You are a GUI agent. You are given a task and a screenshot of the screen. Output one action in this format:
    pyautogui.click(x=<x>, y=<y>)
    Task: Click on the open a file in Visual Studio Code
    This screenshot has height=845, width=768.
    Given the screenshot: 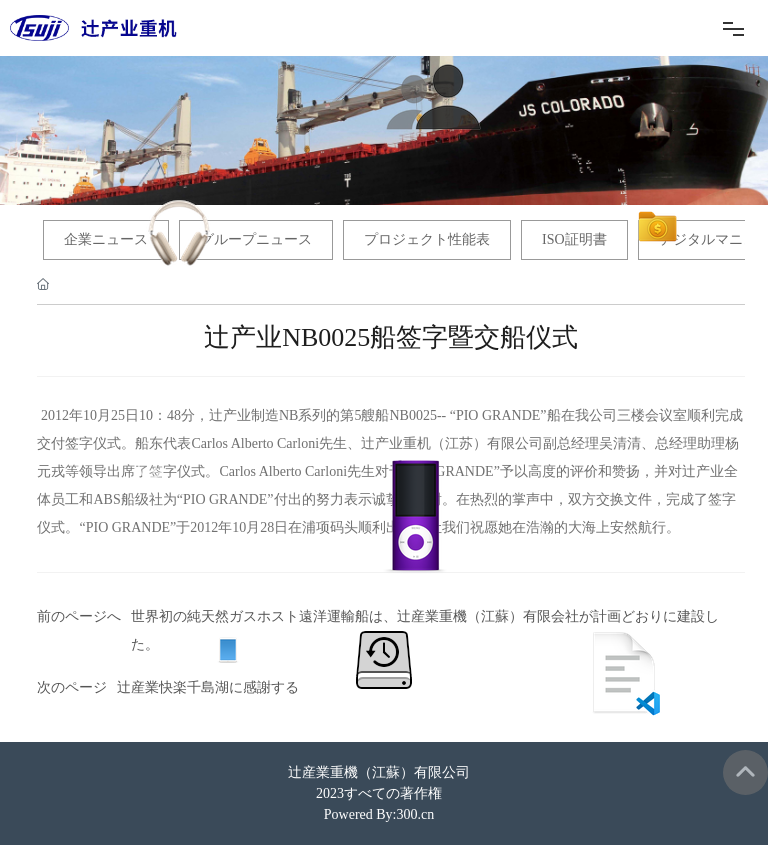 What is the action you would take?
    pyautogui.click(x=624, y=674)
    